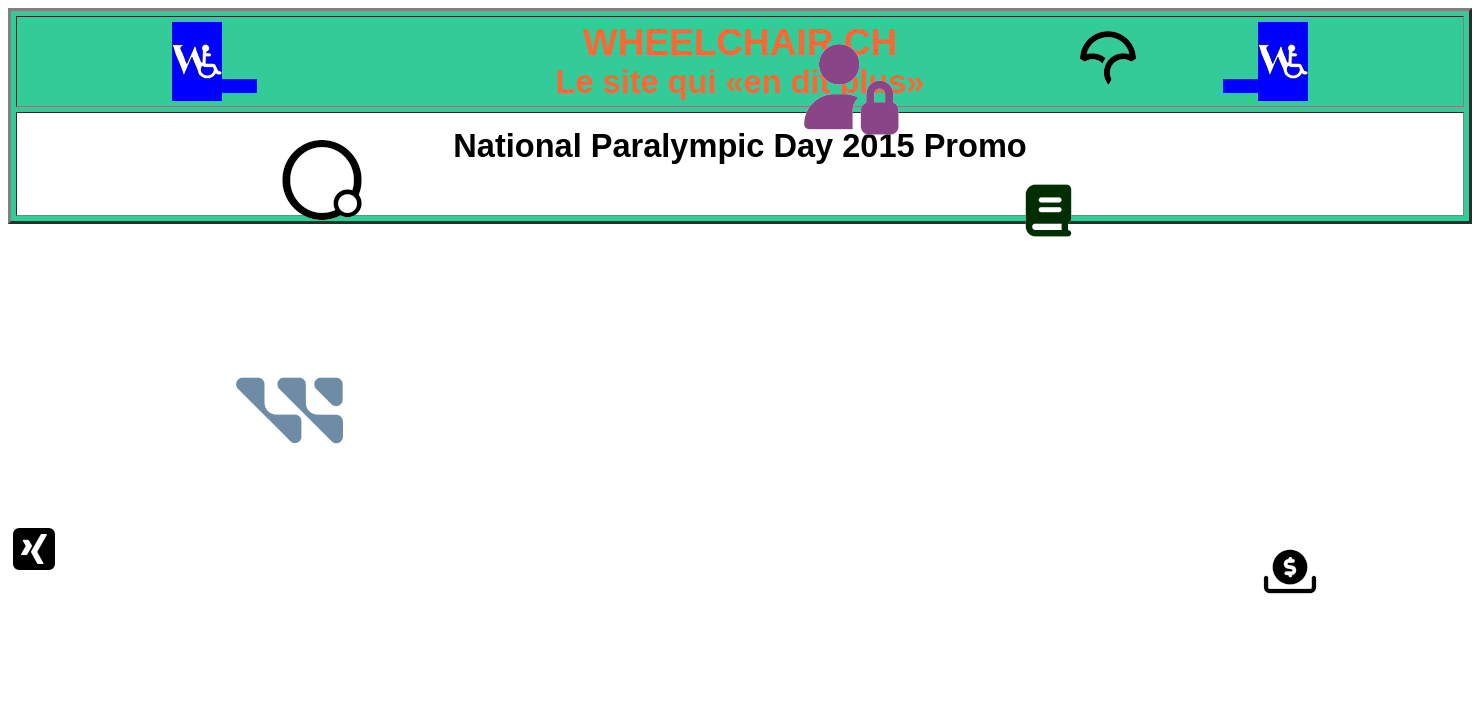  What do you see at coordinates (289, 410) in the screenshot?
I see `western digital brand logo` at bounding box center [289, 410].